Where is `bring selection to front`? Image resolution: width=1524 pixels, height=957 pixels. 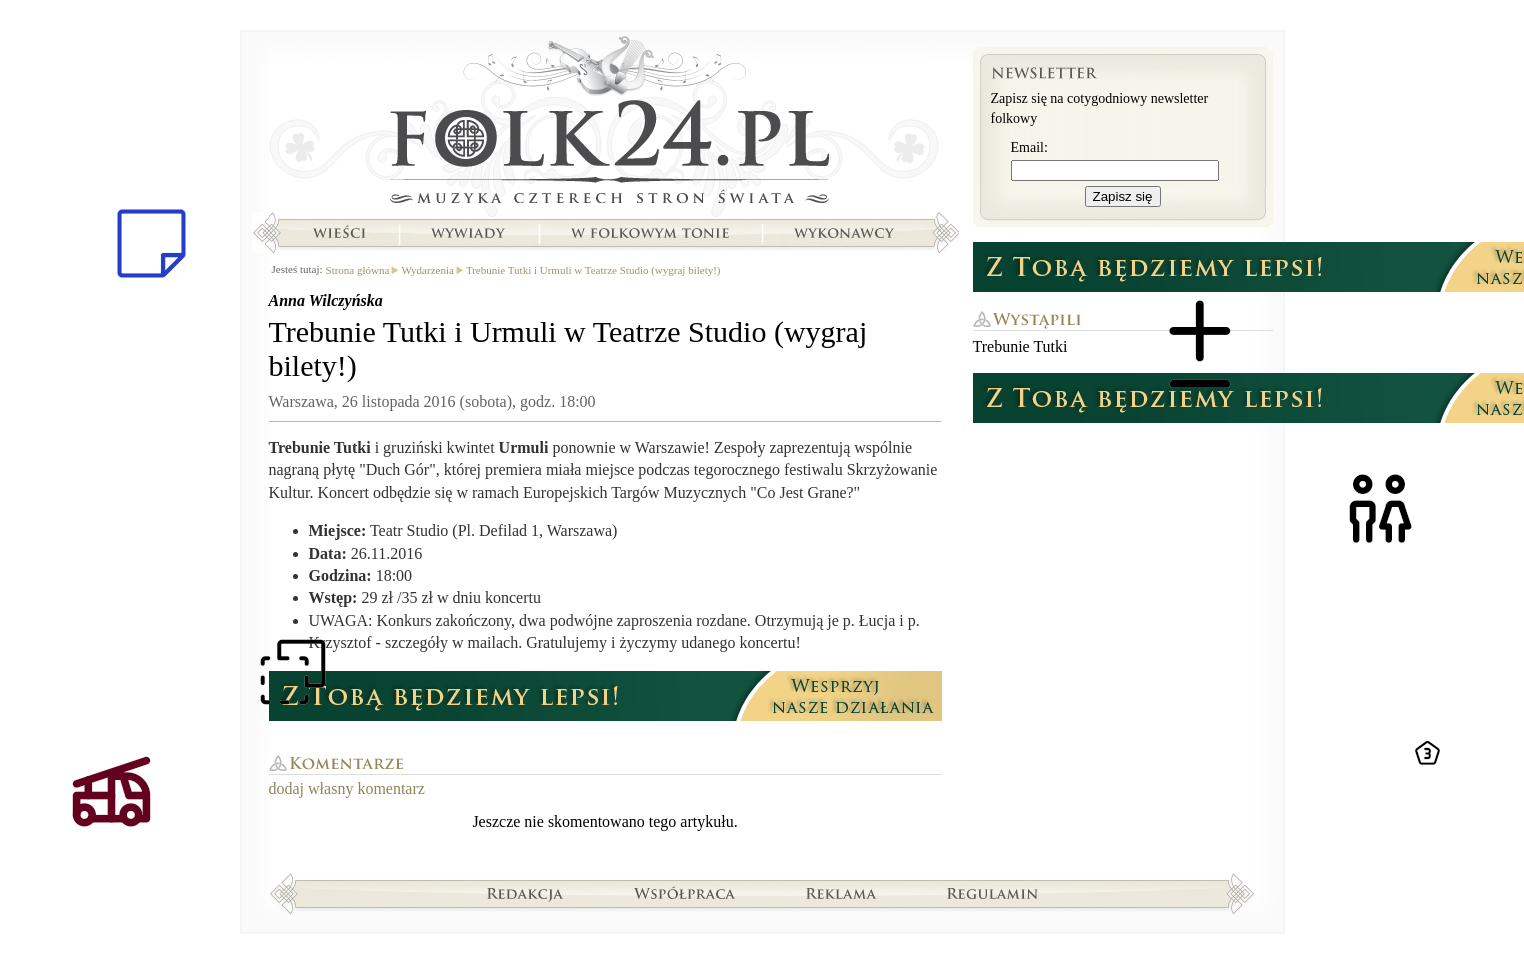 bring selection to front is located at coordinates (293, 672).